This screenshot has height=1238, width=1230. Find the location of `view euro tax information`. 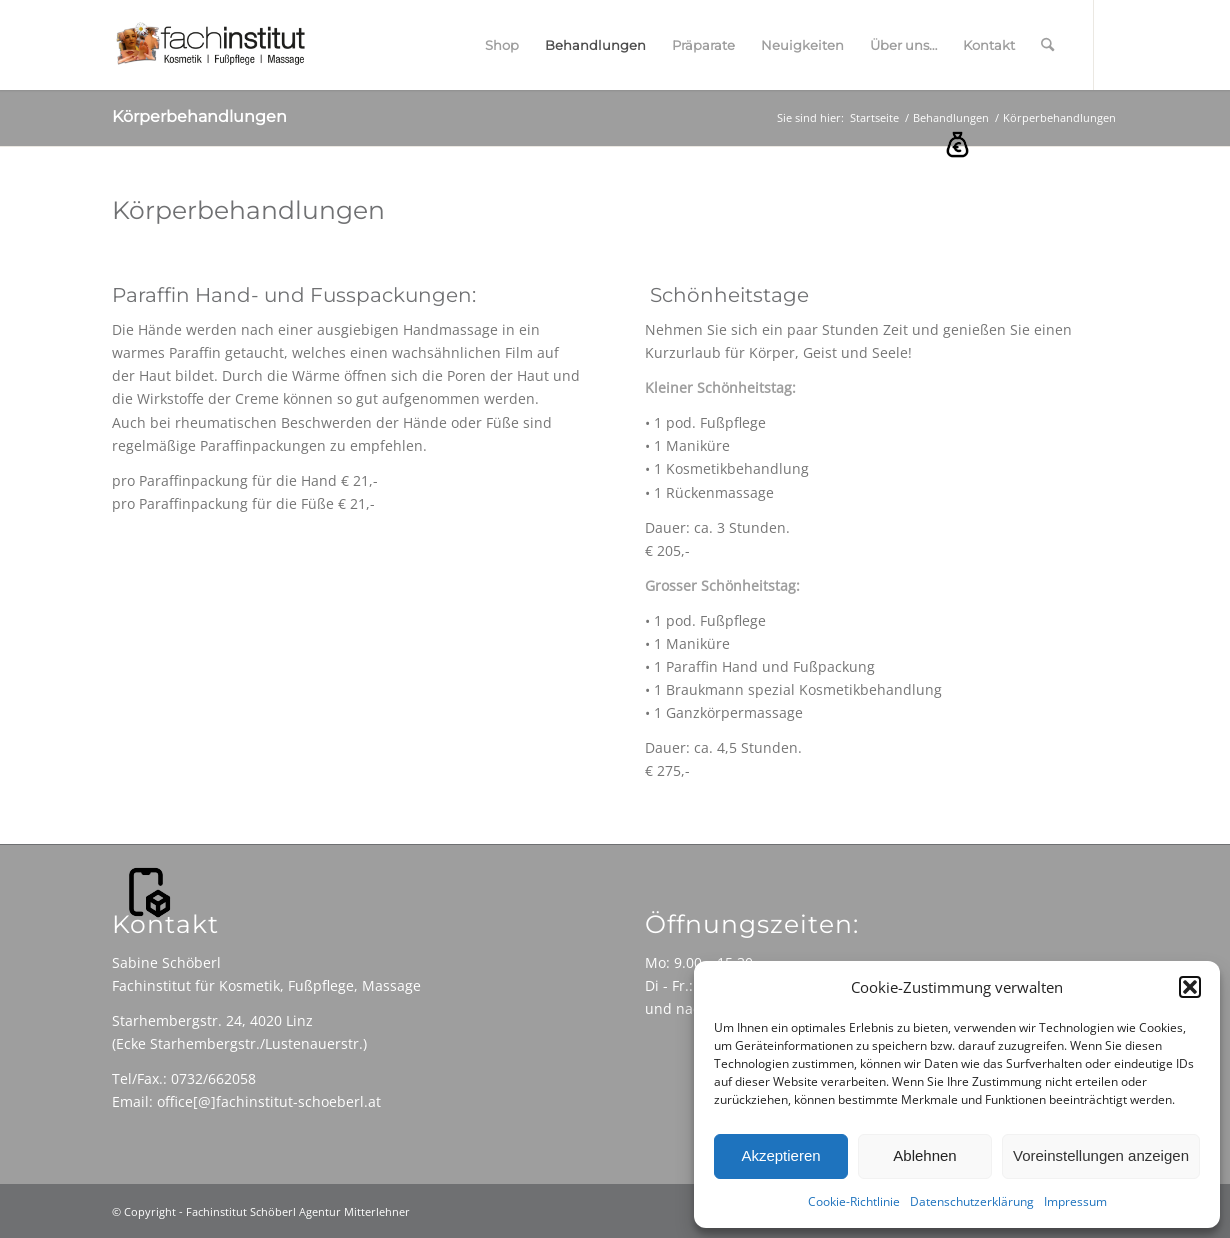

view euro tax information is located at coordinates (957, 144).